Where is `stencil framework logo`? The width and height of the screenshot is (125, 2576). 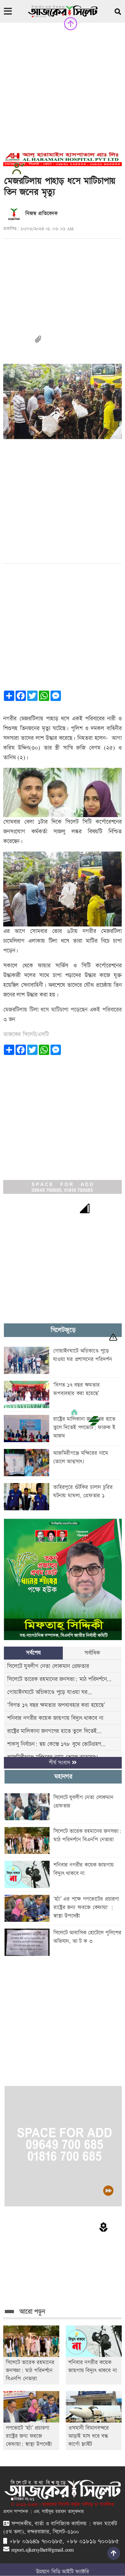 stencil framework logo is located at coordinates (94, 1421).